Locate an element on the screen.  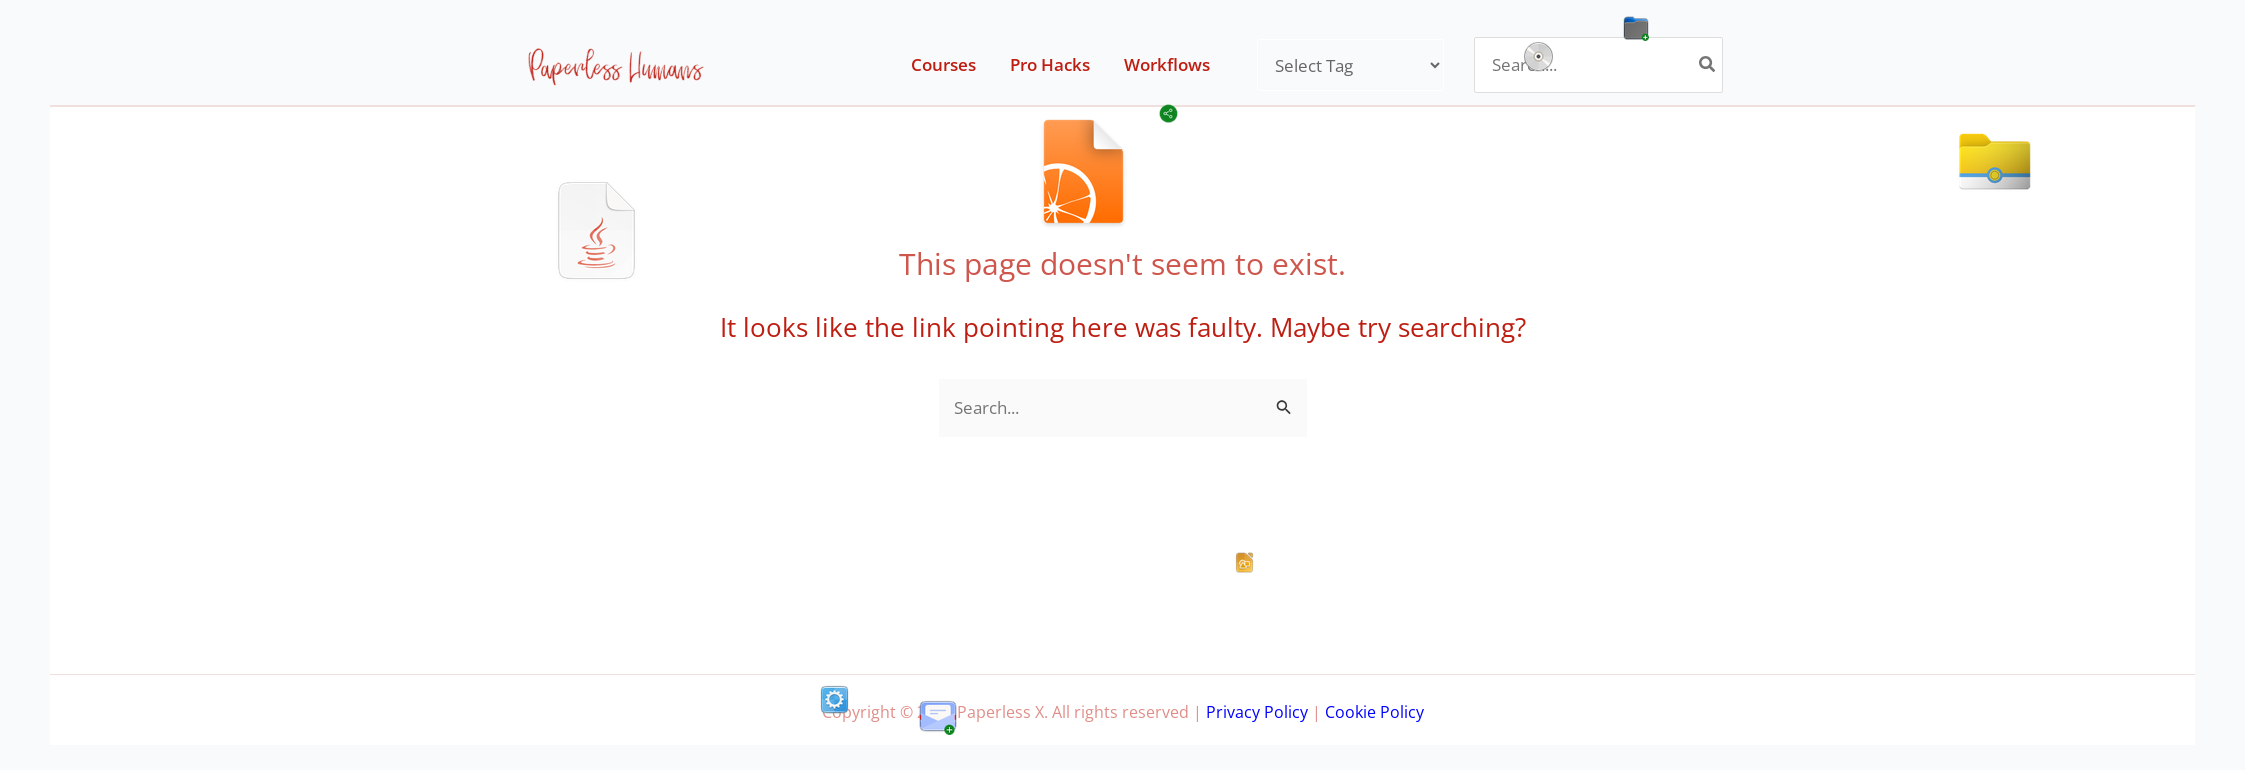
open libreoffice draw application is located at coordinates (1244, 562).